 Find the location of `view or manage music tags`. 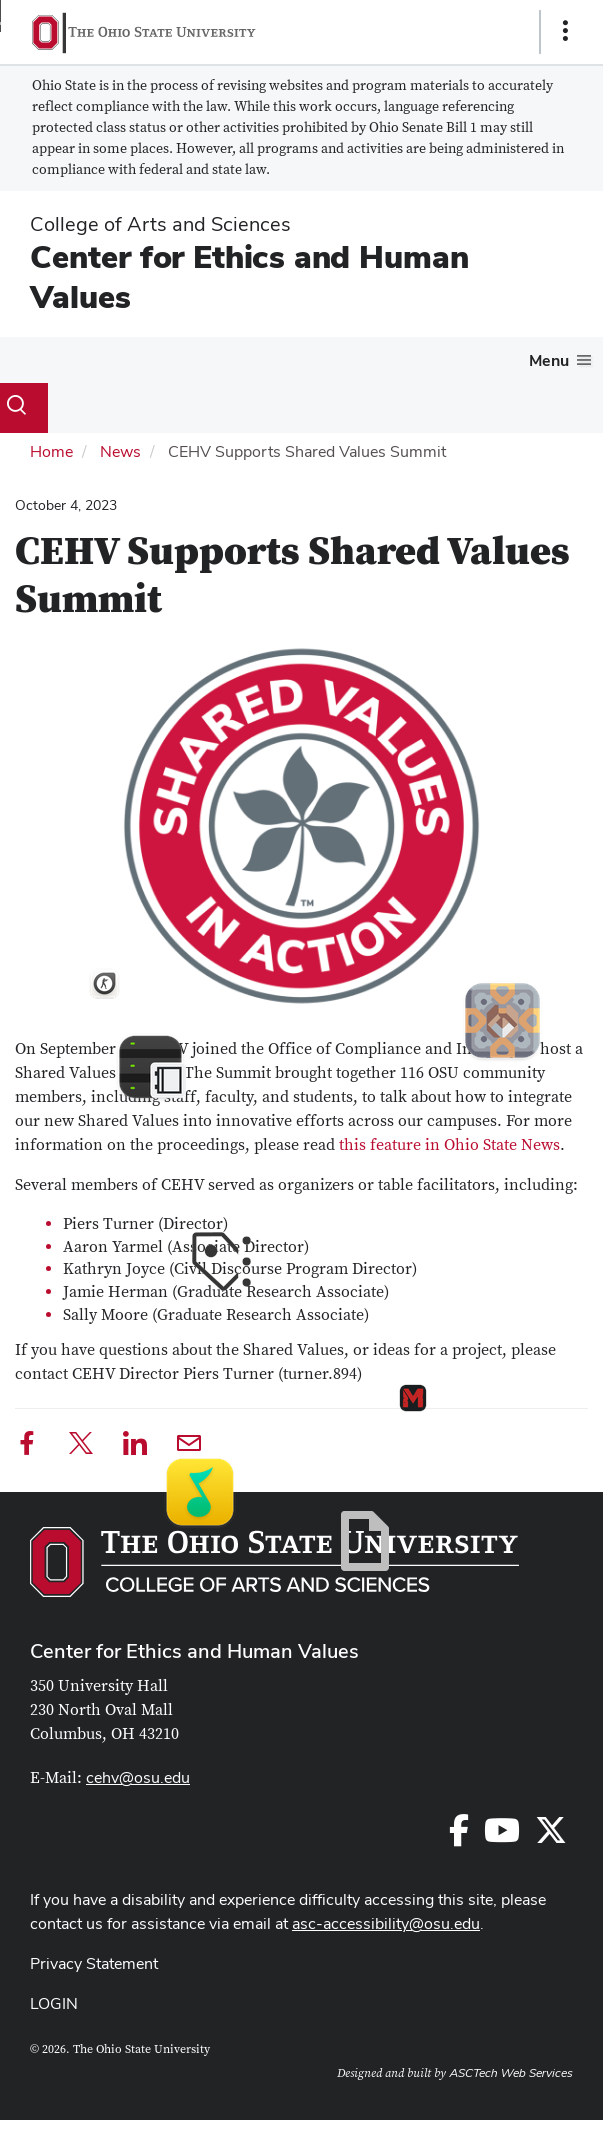

view or manage music tags is located at coordinates (221, 1261).